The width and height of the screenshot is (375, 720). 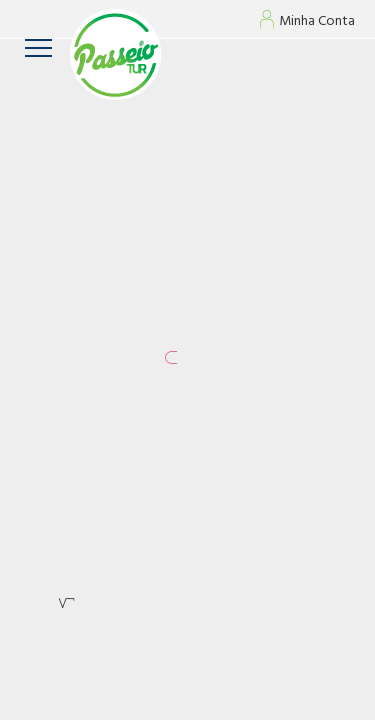 What do you see at coordinates (171, 357) in the screenshot?
I see `indicates a proper subset relationship in mathematical notation` at bounding box center [171, 357].